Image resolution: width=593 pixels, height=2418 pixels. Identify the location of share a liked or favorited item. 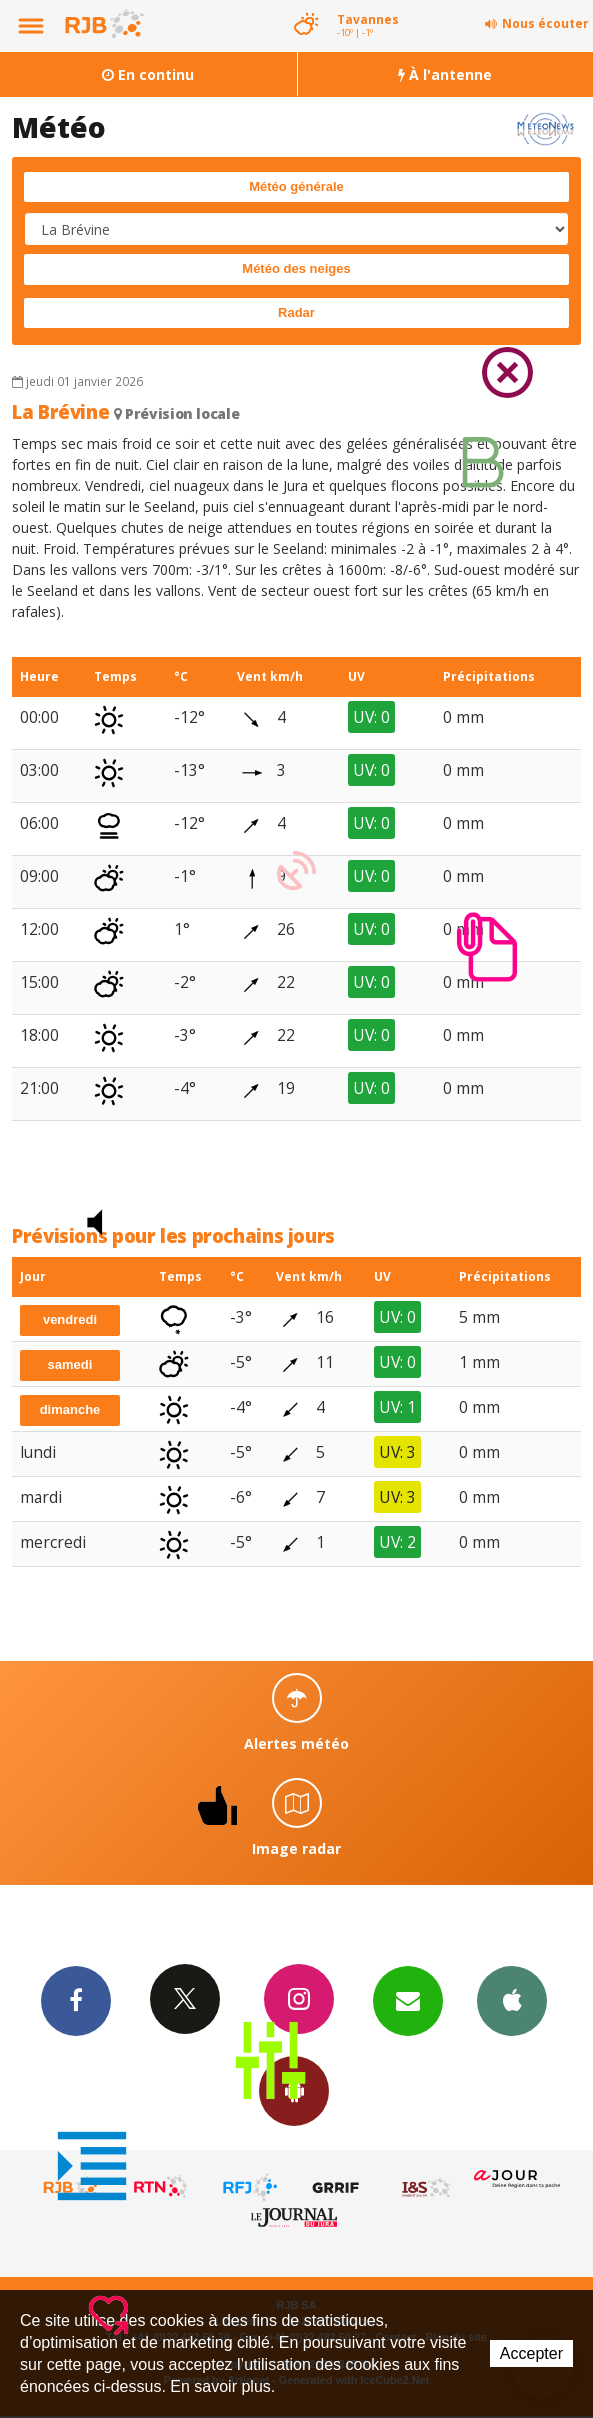
(108, 2313).